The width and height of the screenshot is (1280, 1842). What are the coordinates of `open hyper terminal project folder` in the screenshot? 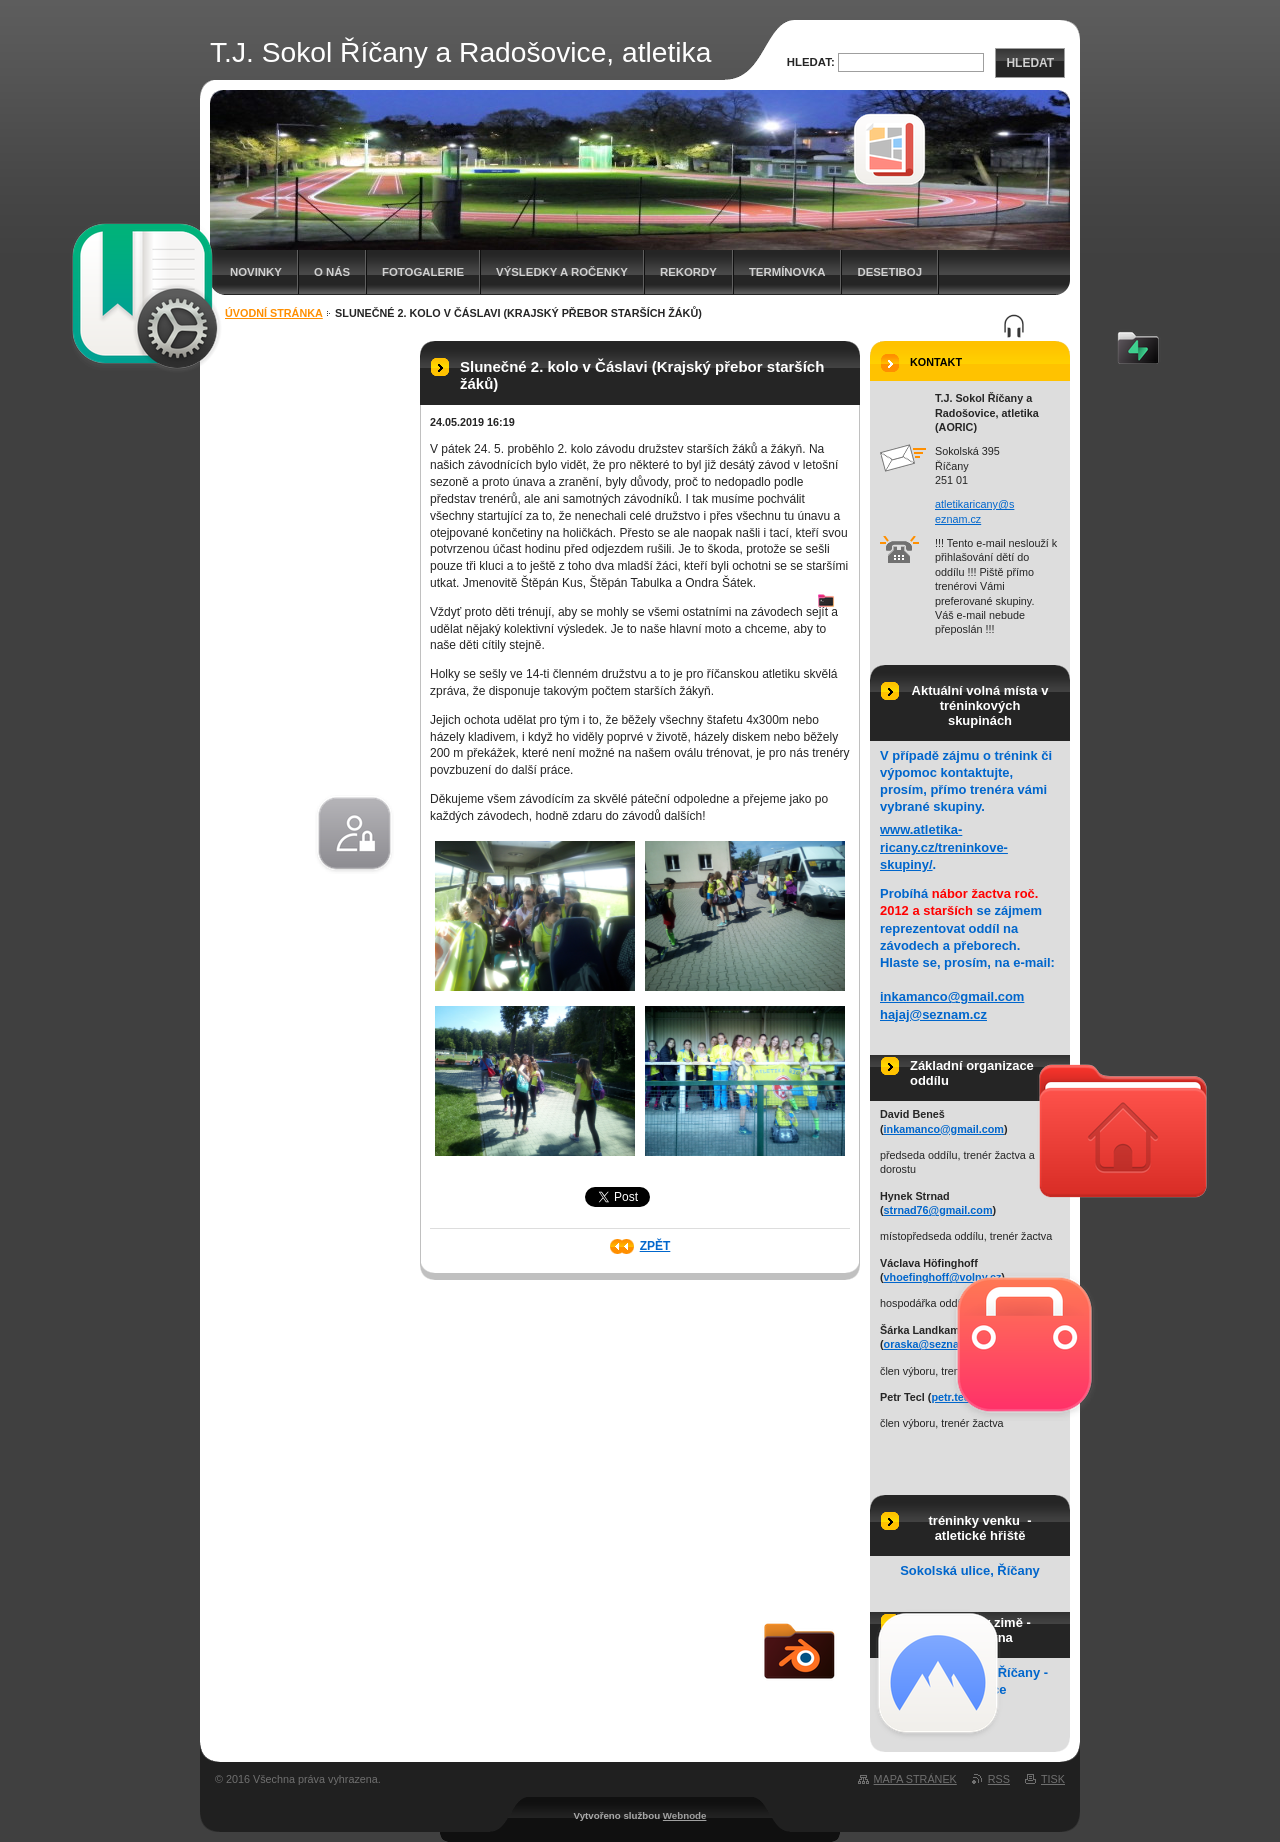 It's located at (826, 601).